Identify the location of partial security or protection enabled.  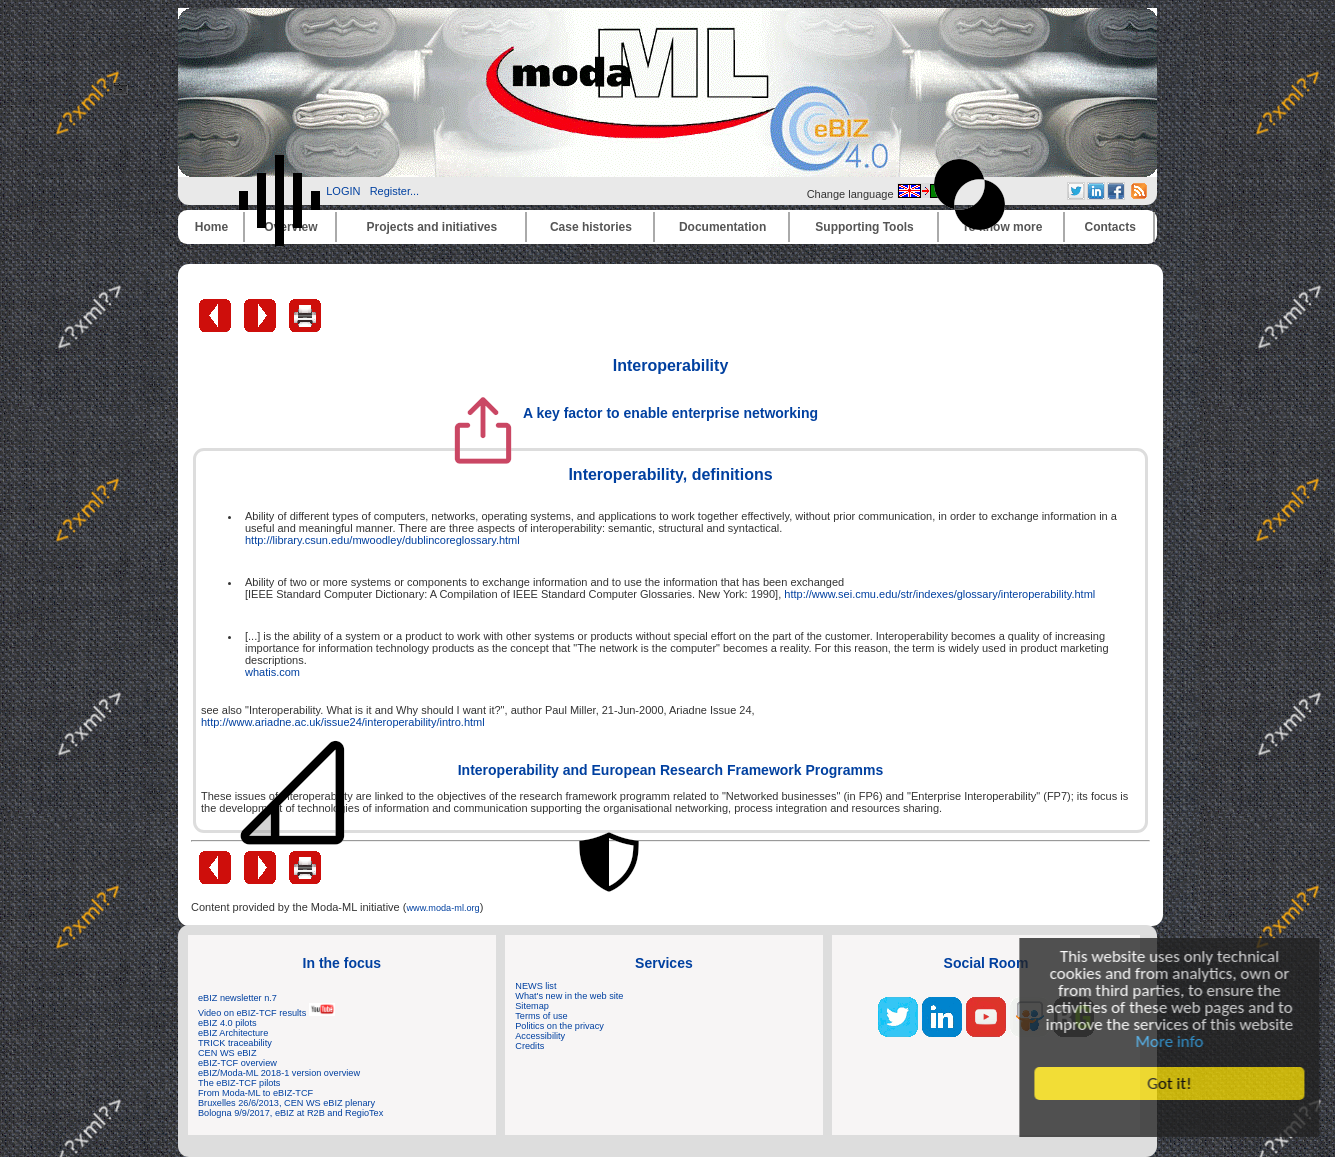
(609, 862).